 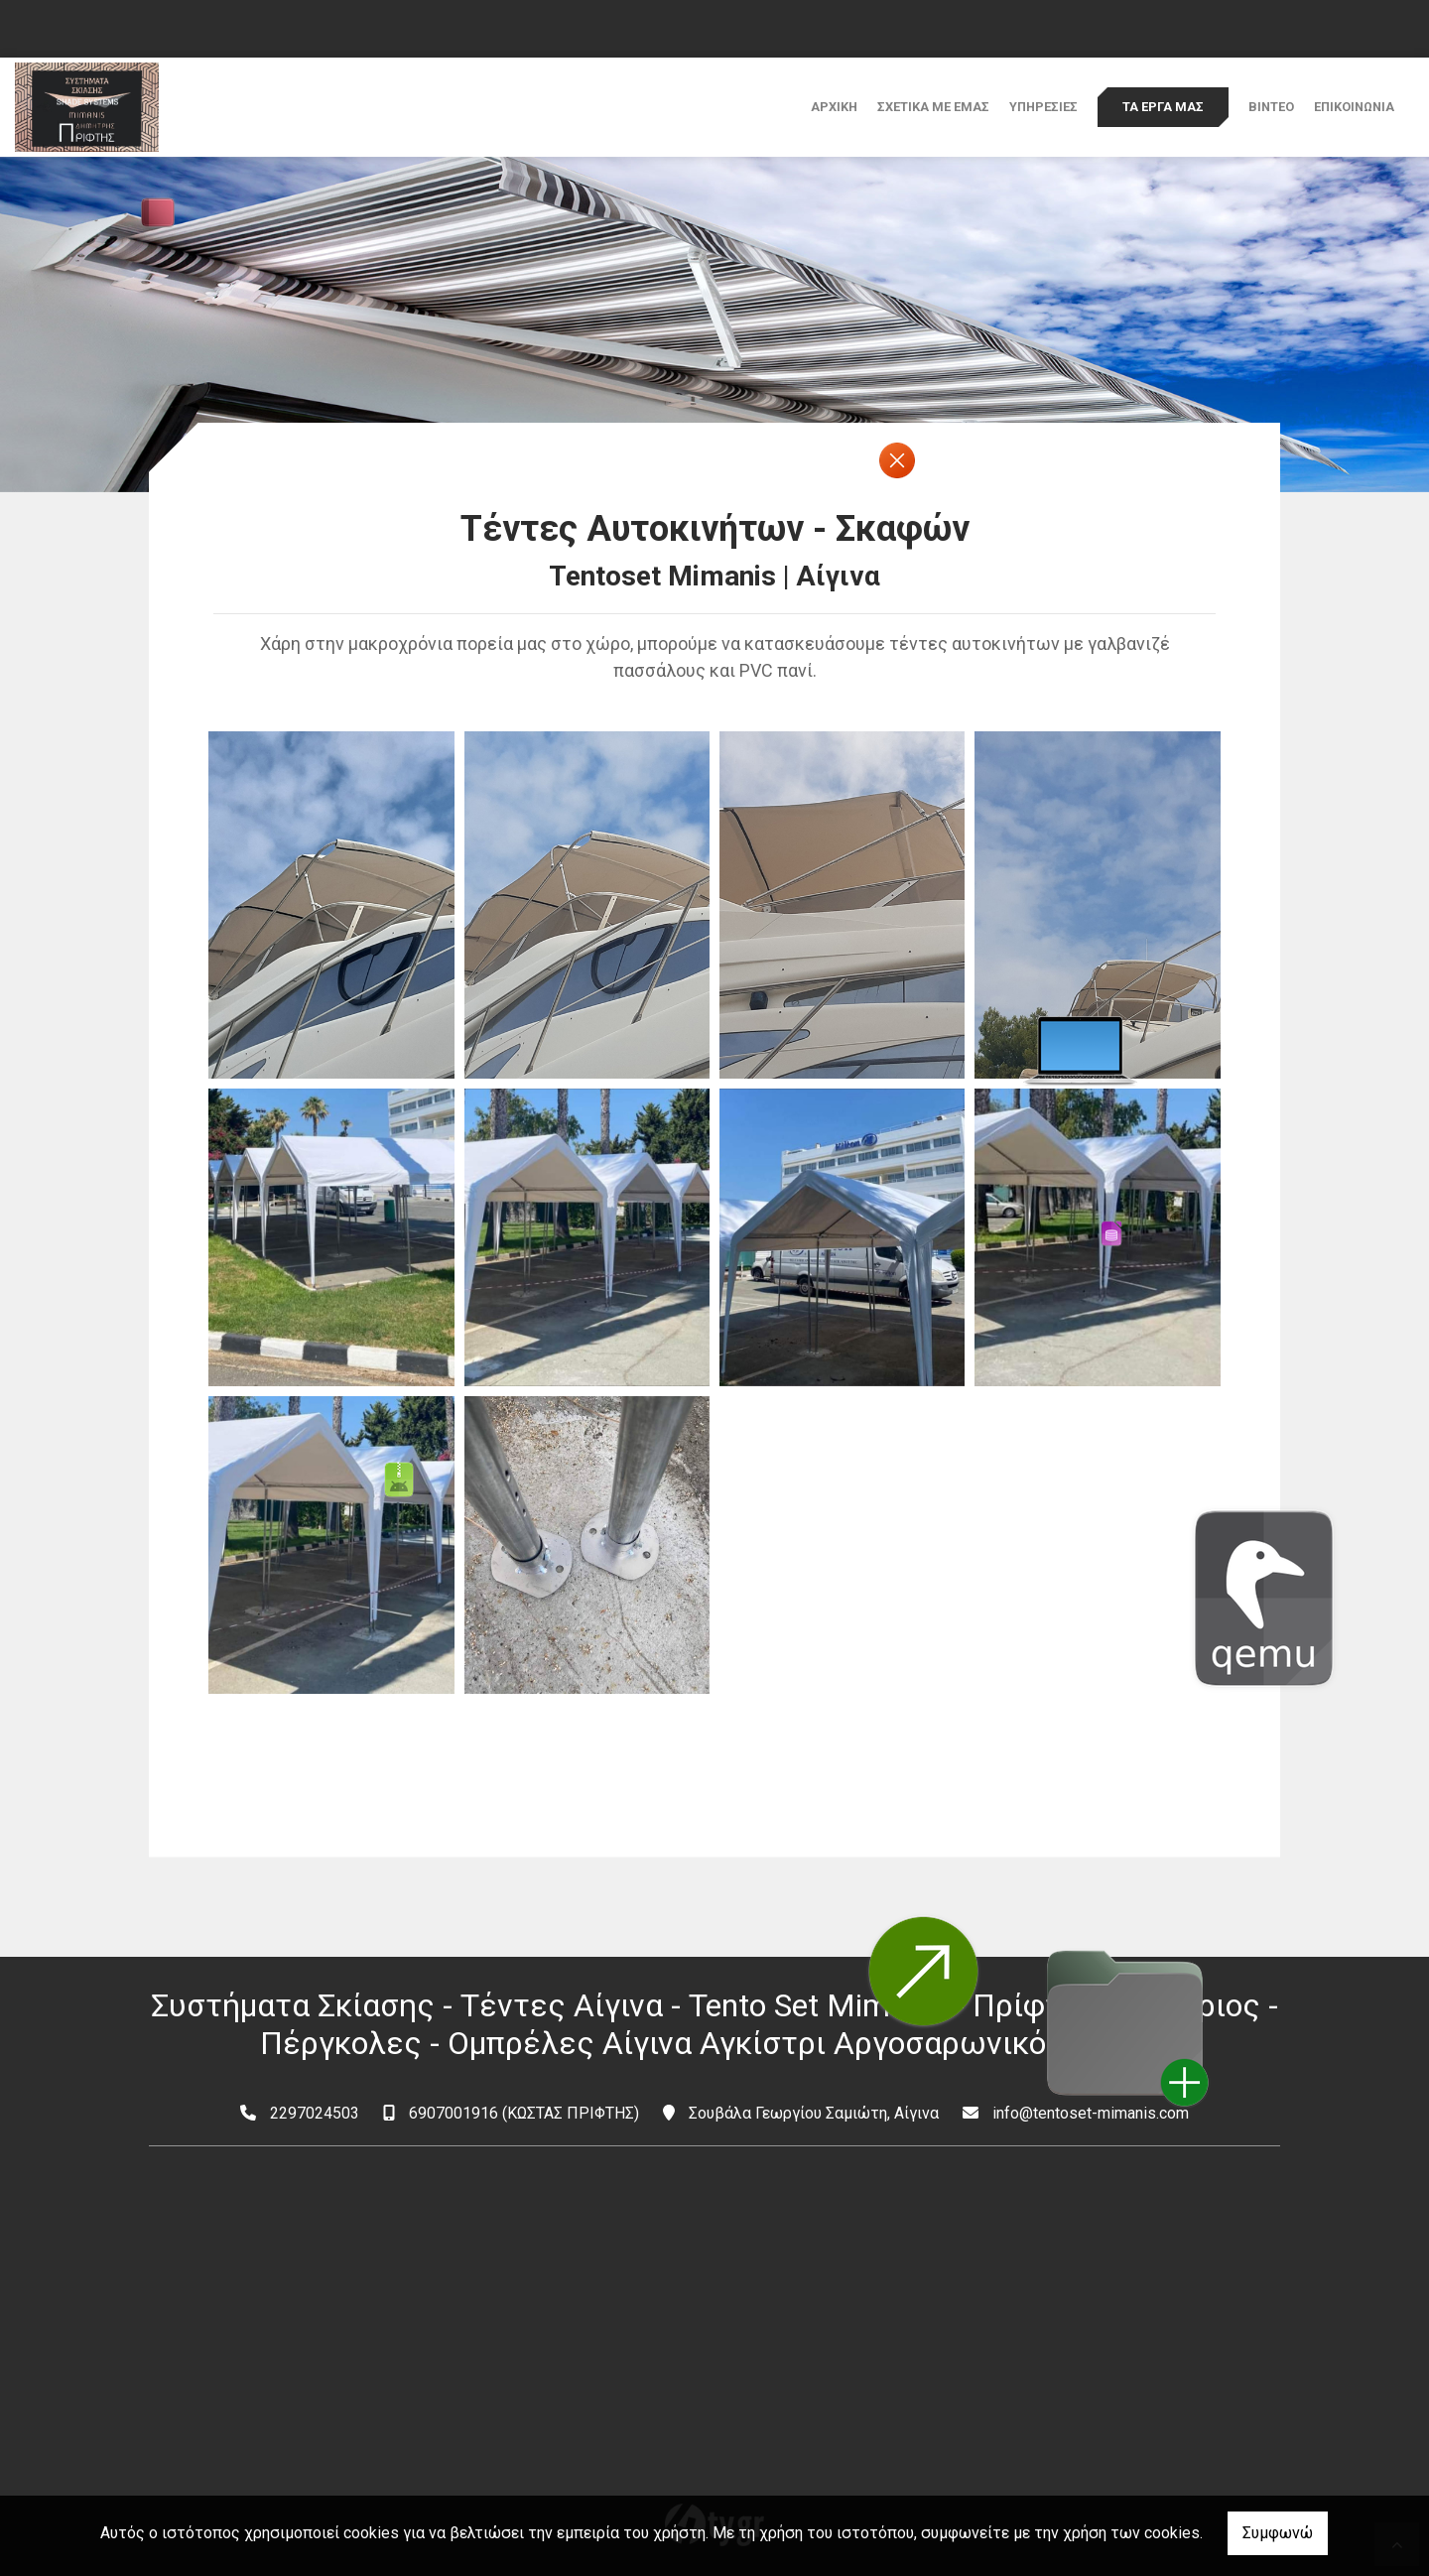 I want to click on open libreoffice base database application, so click(x=1111, y=1233).